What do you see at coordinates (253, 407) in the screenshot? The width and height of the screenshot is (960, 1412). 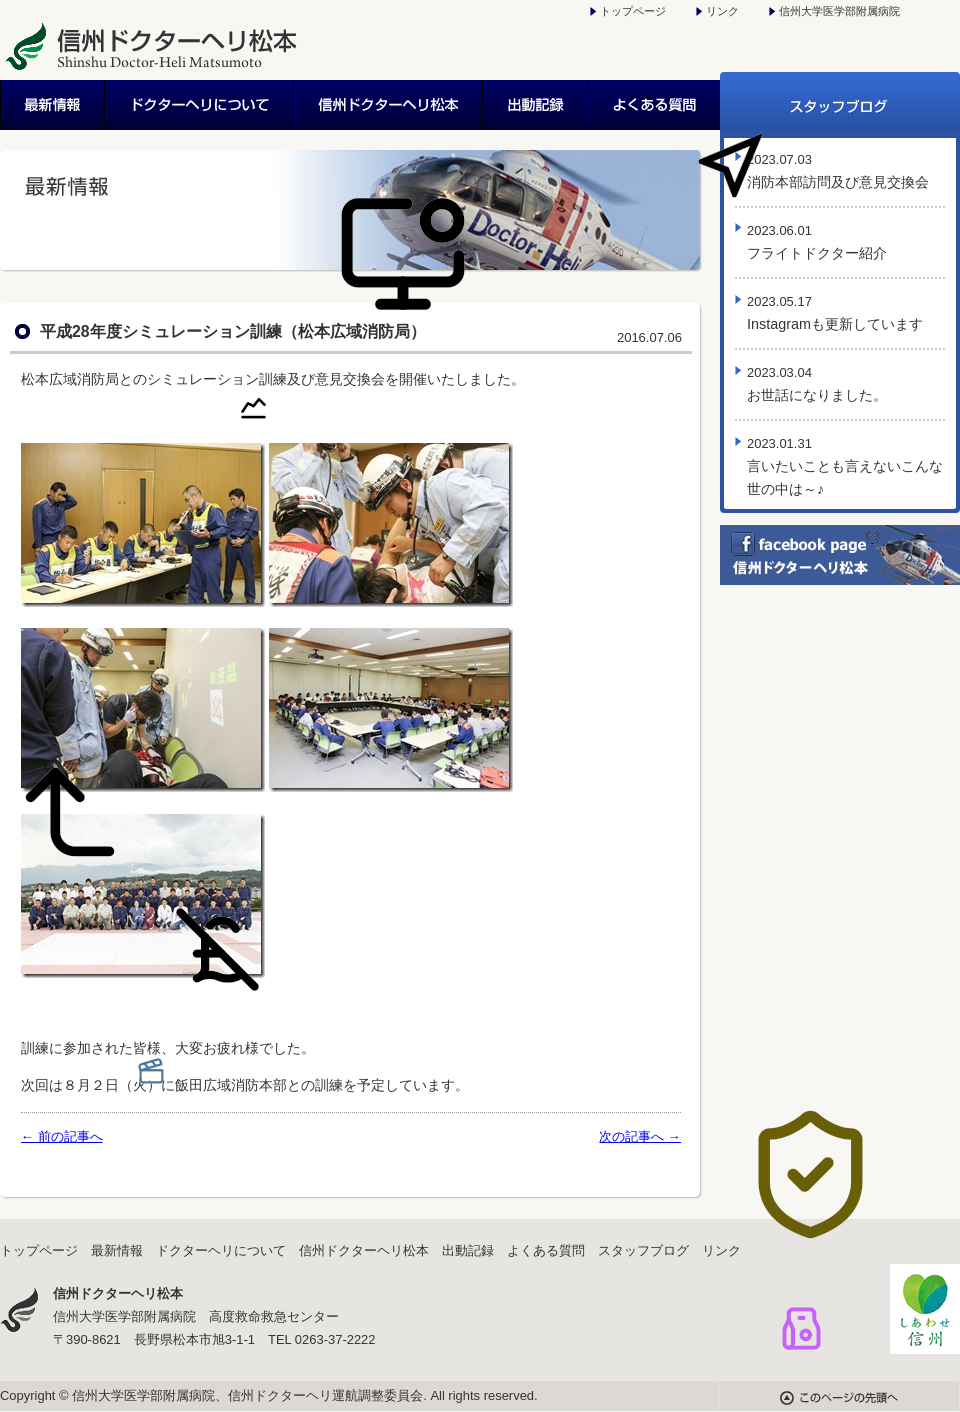 I see `view analytics or performance trends` at bounding box center [253, 407].